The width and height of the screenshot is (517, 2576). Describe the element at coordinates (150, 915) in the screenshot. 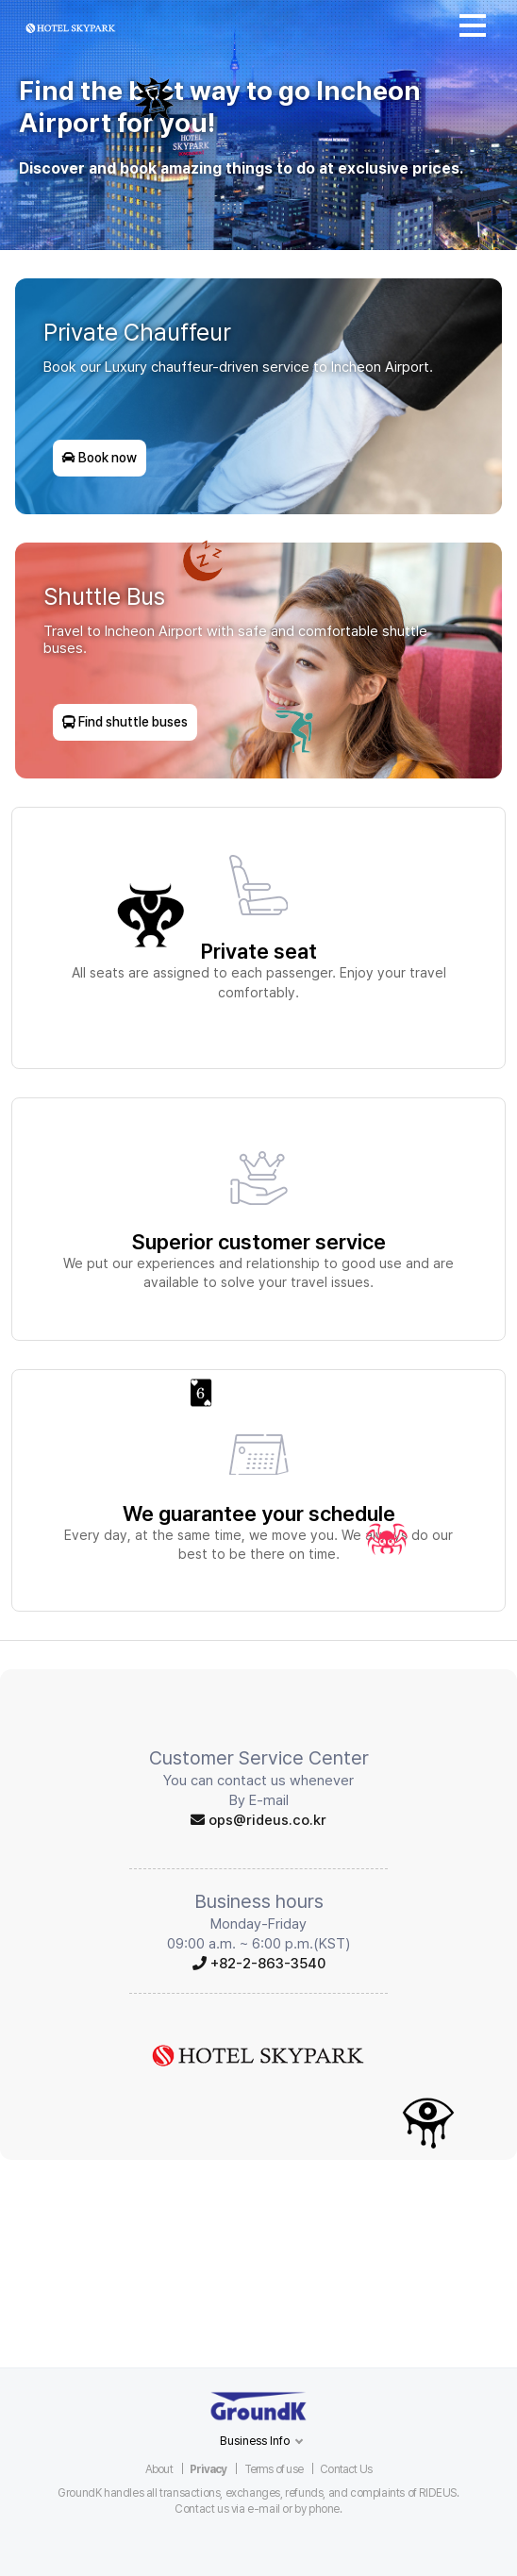

I see `select minotaur character or enemy type` at that location.